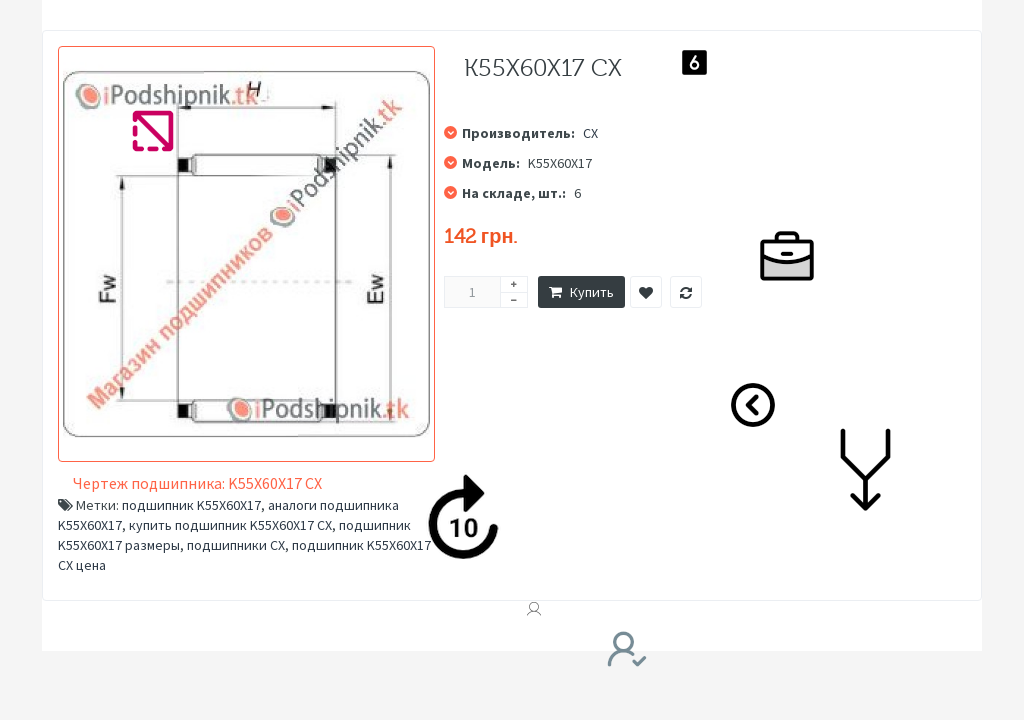 This screenshot has width=1024, height=720. Describe the element at coordinates (627, 649) in the screenshot. I see `verify or approve a user account` at that location.